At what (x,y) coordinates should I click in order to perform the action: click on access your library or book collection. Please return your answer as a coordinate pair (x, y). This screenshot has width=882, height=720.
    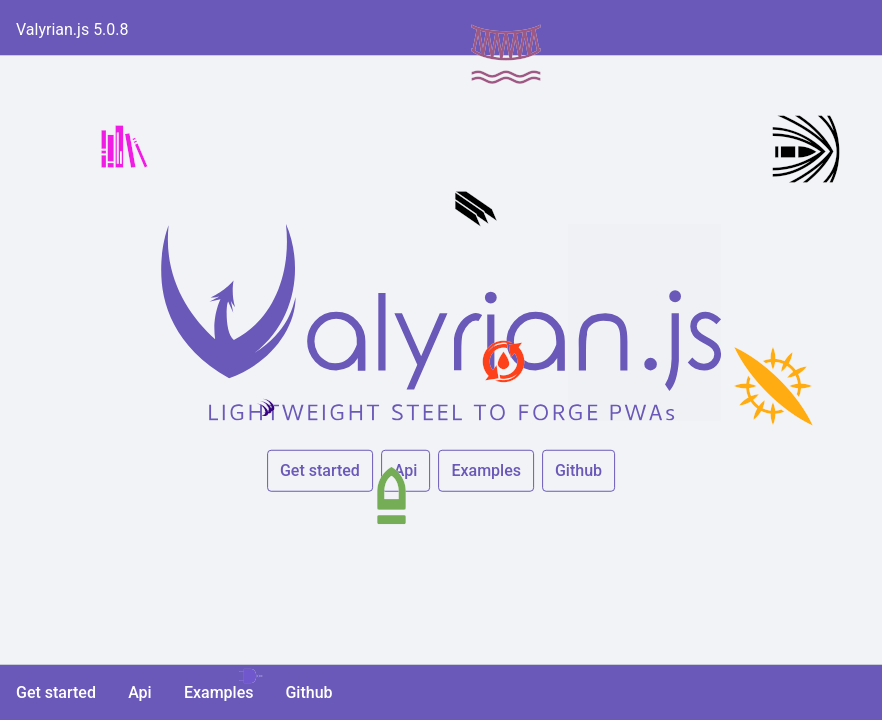
    Looking at the image, I should click on (124, 145).